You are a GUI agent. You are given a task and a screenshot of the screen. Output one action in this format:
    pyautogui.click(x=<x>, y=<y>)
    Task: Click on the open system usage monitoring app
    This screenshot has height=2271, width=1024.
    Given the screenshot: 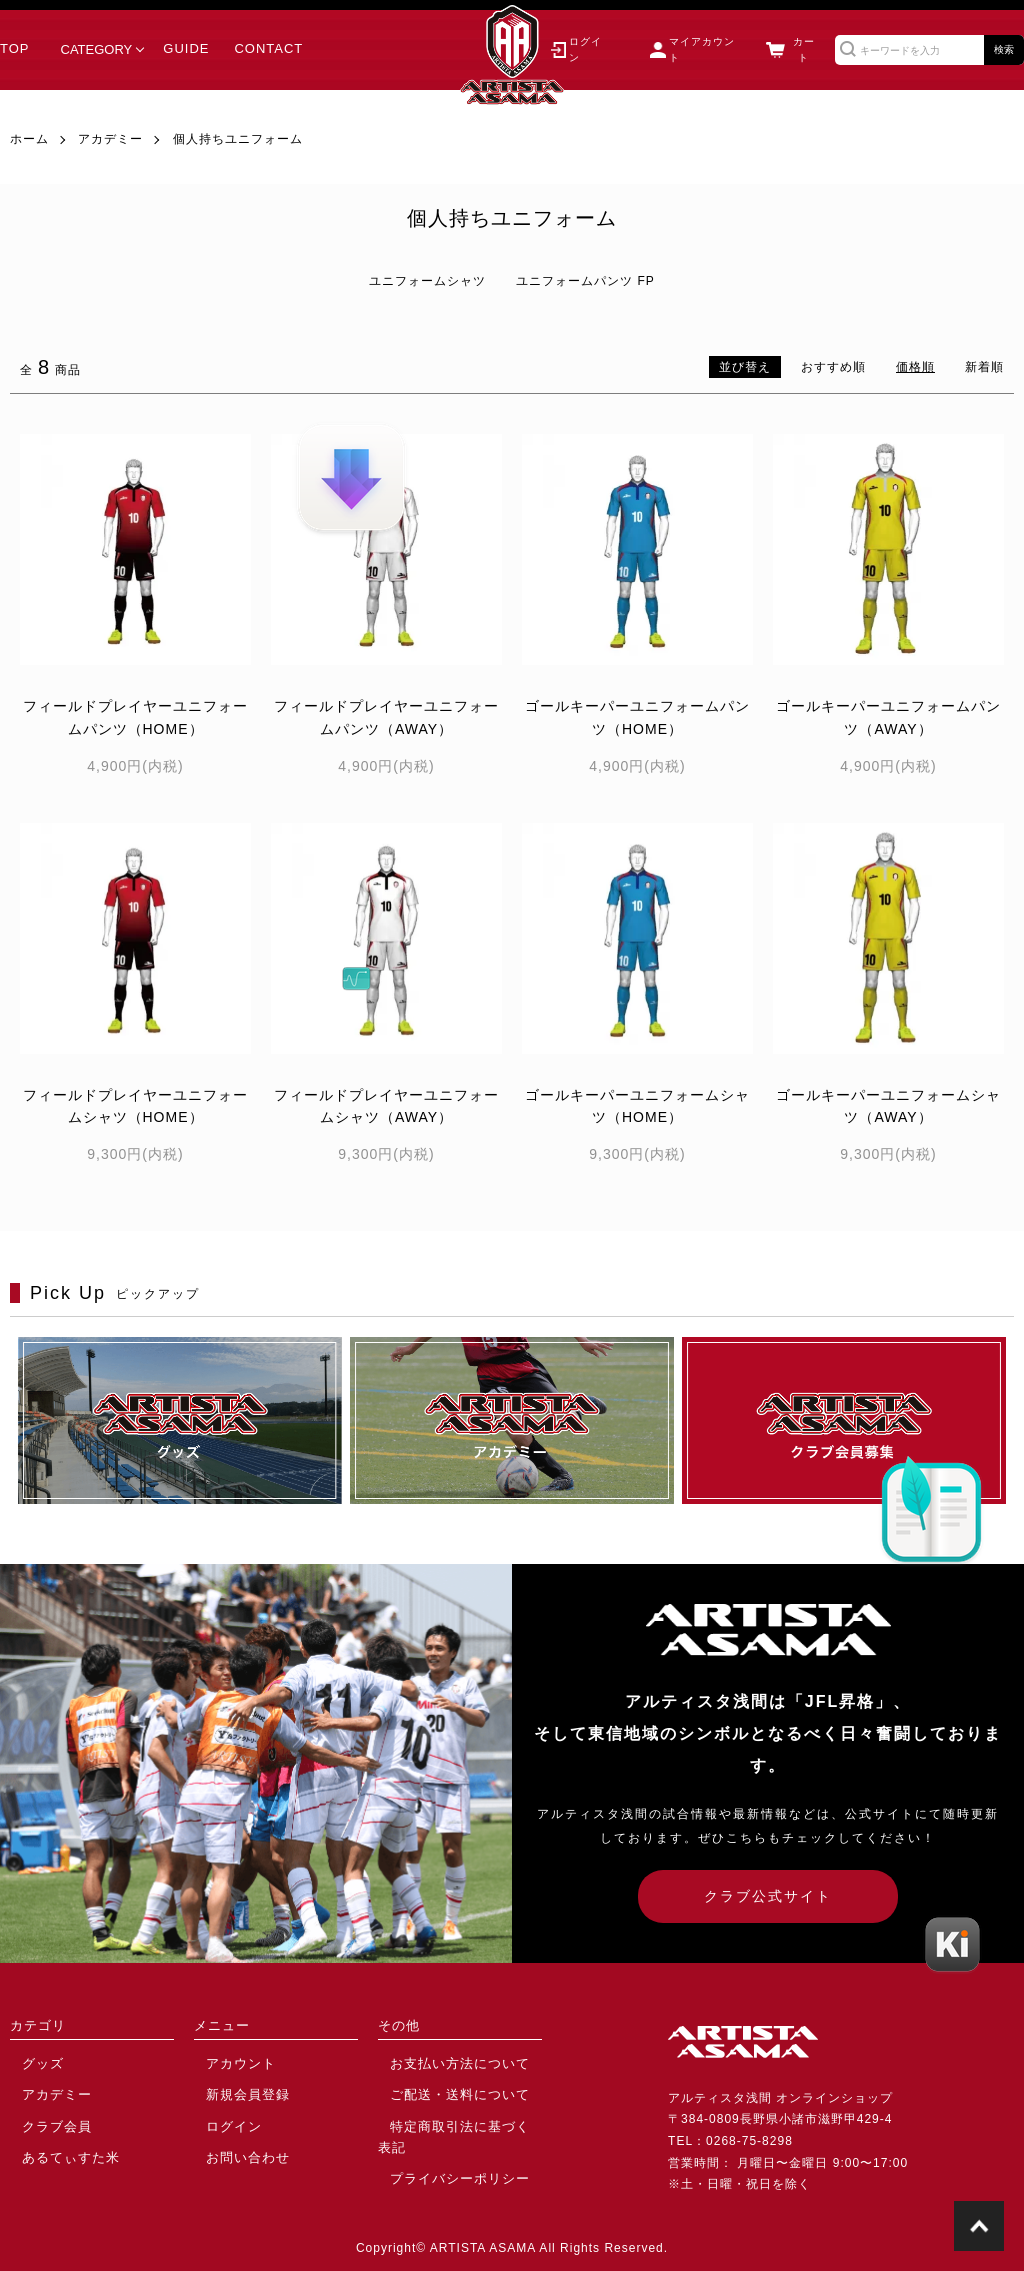 What is the action you would take?
    pyautogui.click(x=356, y=978)
    